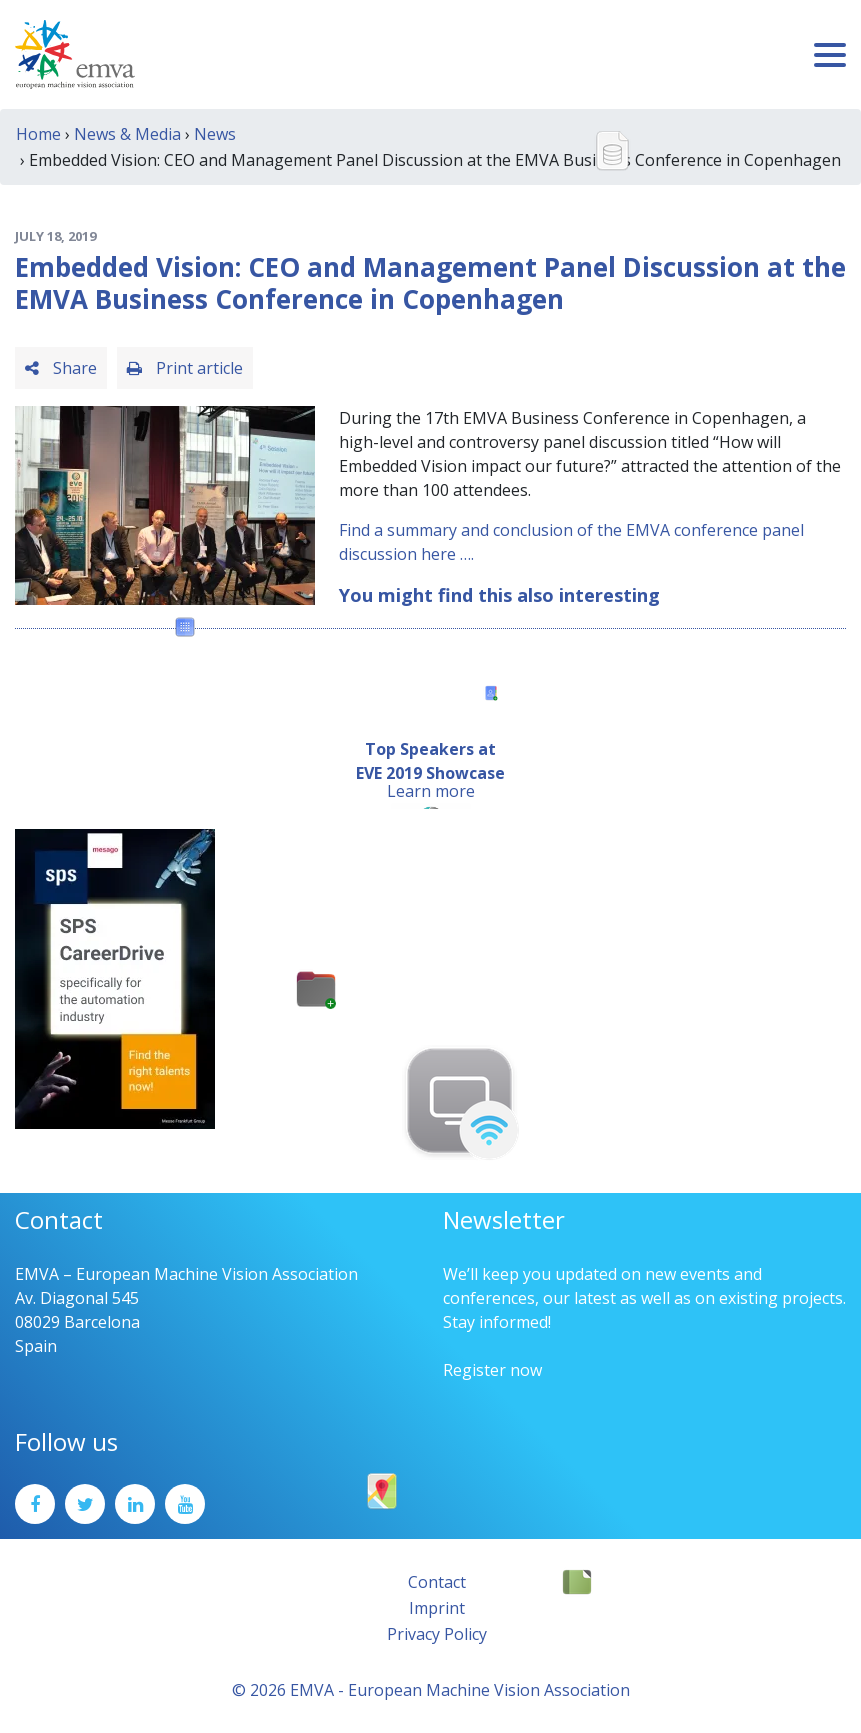 Image resolution: width=861 pixels, height=1733 pixels. I want to click on add a new contact, so click(491, 693).